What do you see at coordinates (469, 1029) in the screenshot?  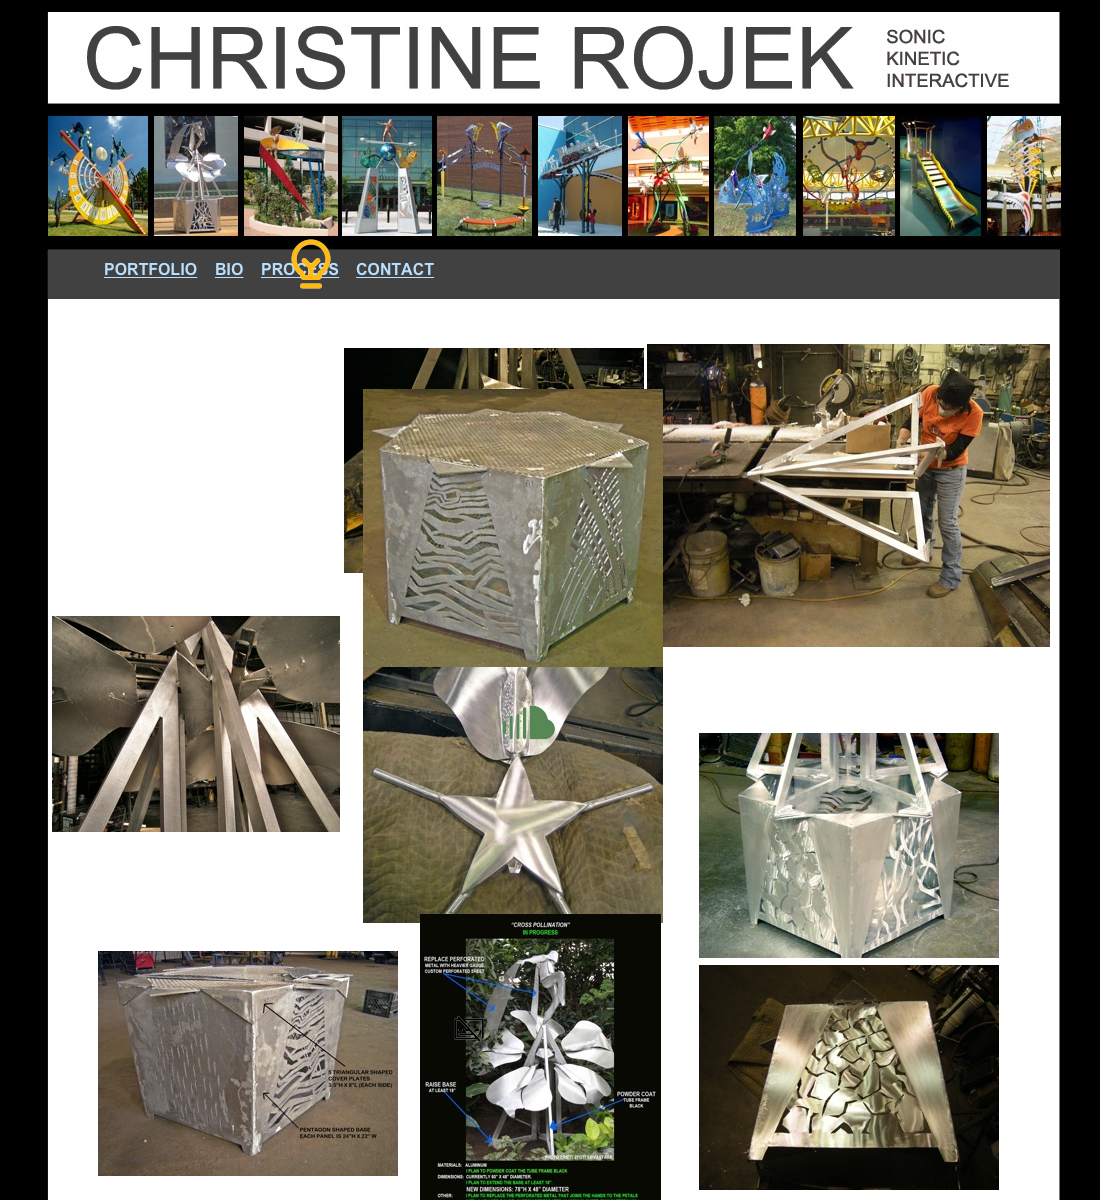 I see `disable subtitles or closed captions` at bounding box center [469, 1029].